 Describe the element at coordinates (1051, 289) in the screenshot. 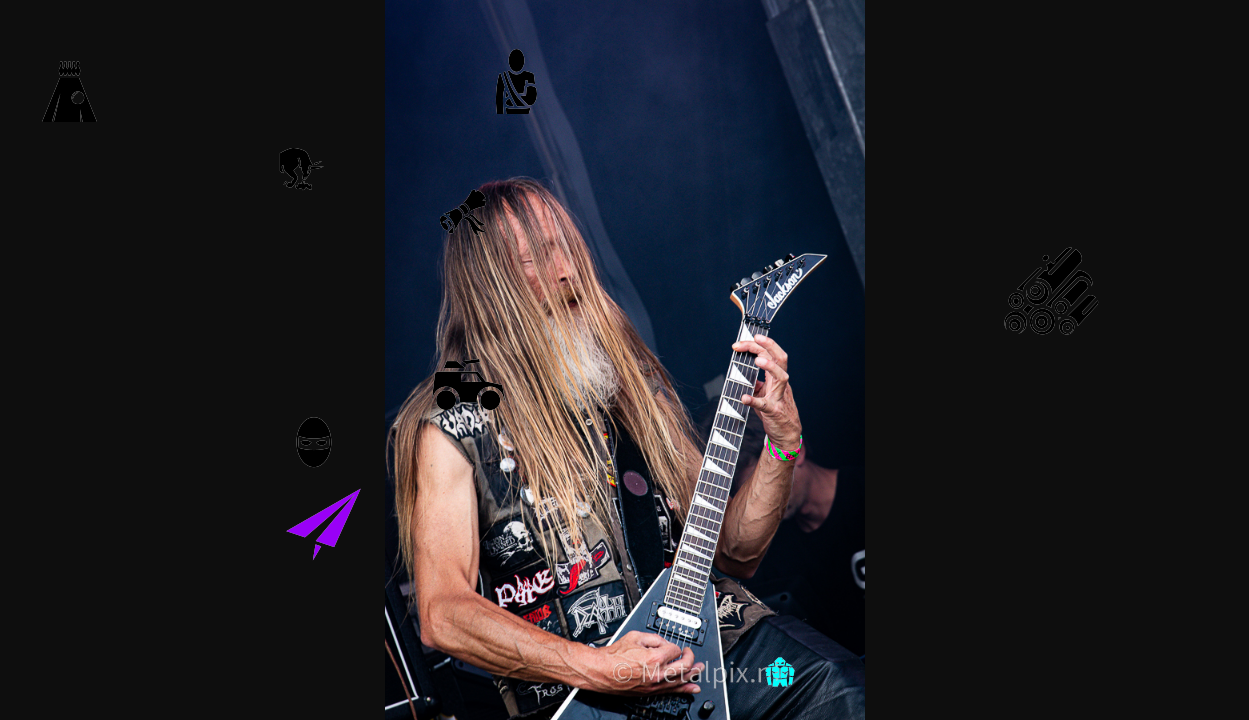

I see `wood resource inventory in a crafting game` at that location.